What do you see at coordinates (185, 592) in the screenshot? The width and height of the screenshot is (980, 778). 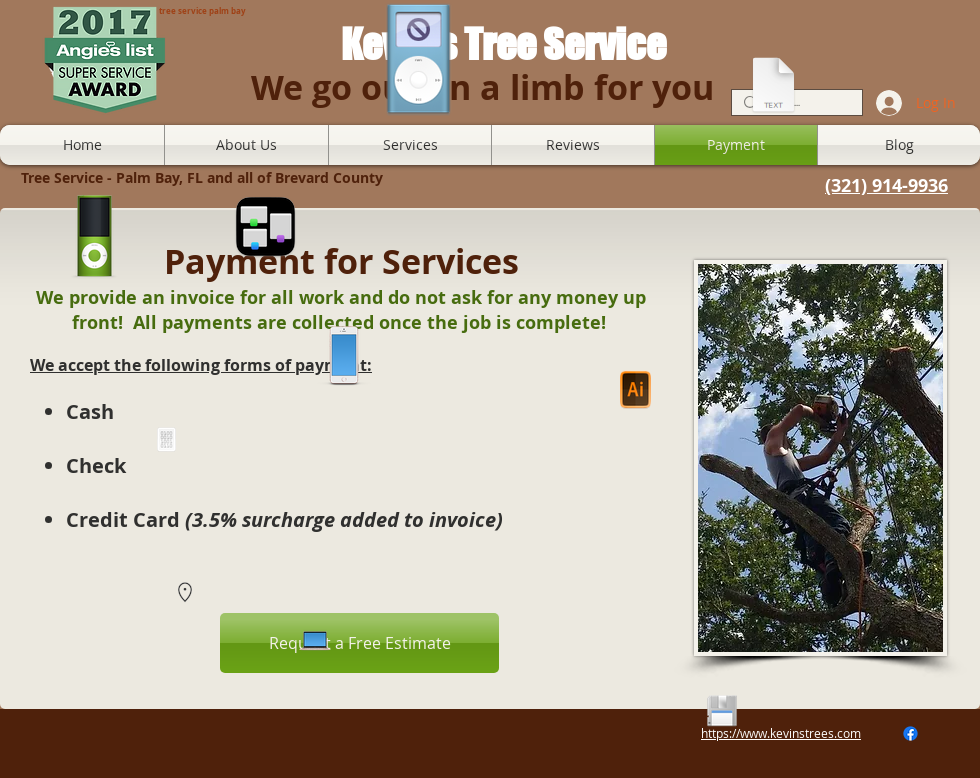 I see `access location settings` at bounding box center [185, 592].